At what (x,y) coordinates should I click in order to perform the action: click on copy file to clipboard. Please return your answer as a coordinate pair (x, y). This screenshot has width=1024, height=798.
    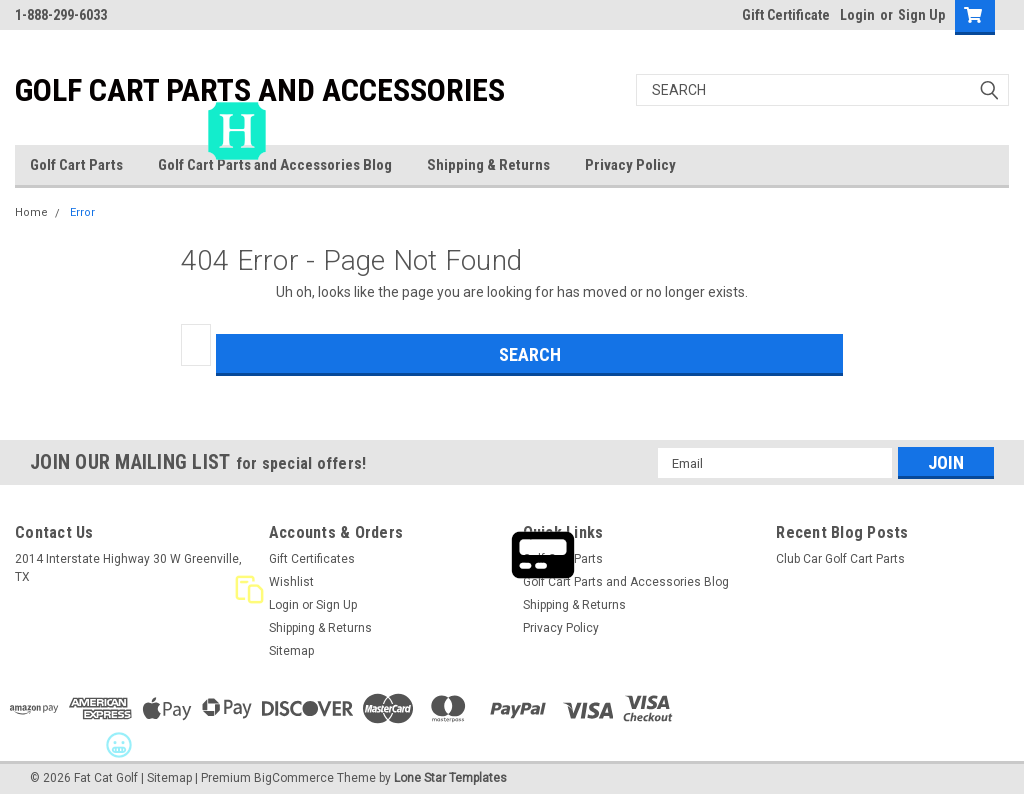
    Looking at the image, I should click on (249, 589).